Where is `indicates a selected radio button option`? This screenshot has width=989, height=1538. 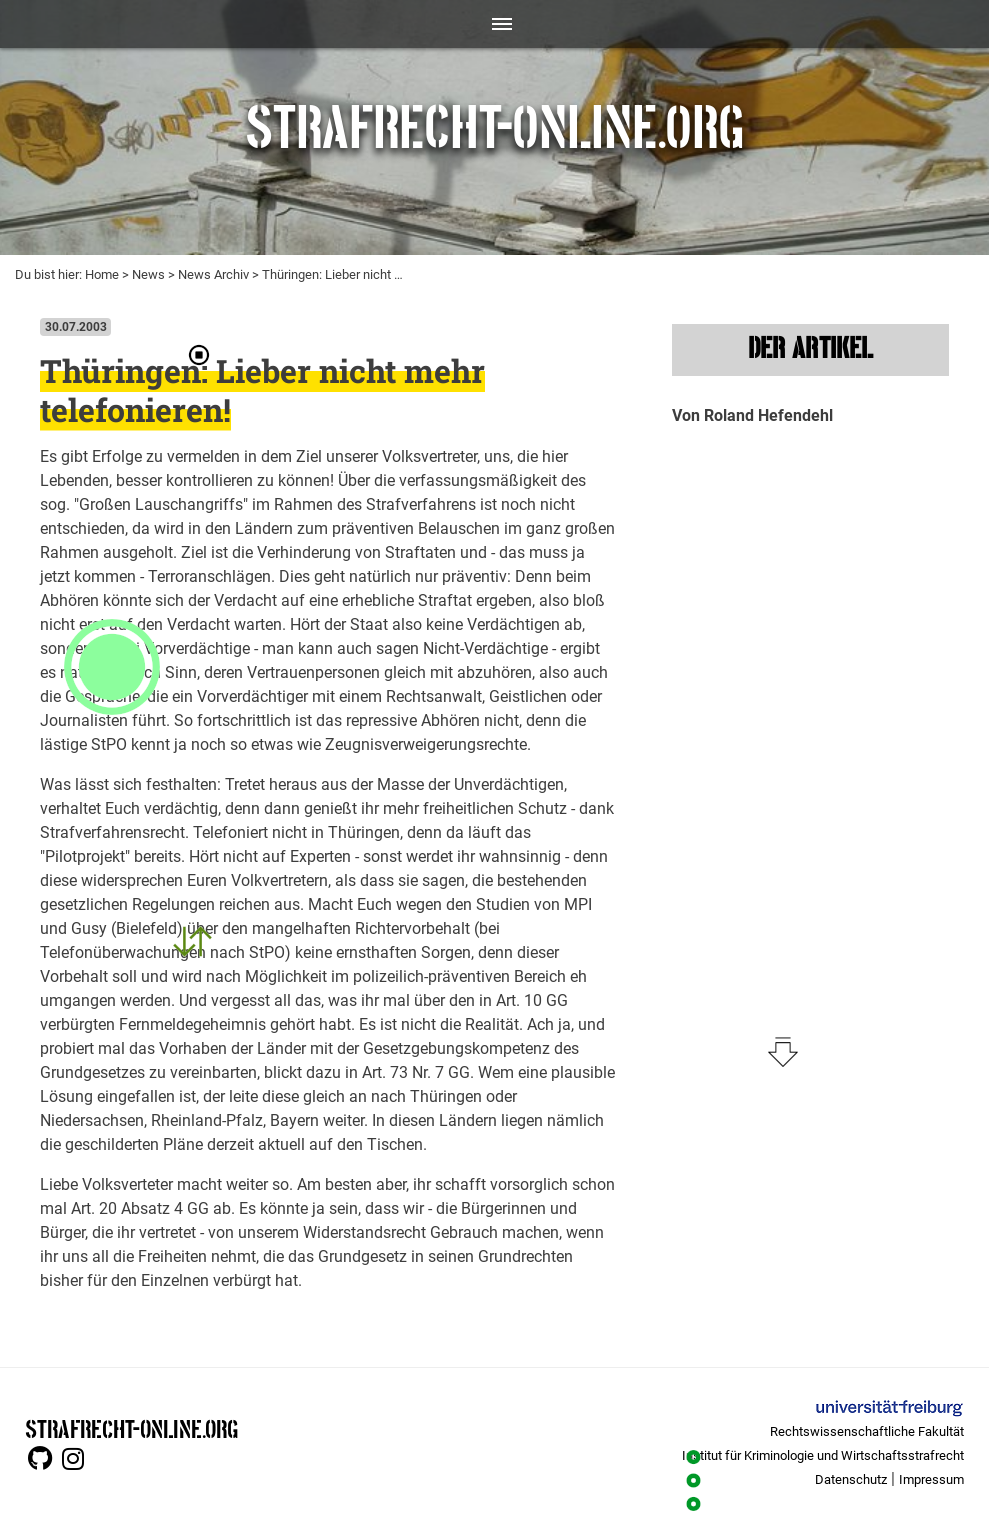
indicates a selected radio button option is located at coordinates (112, 667).